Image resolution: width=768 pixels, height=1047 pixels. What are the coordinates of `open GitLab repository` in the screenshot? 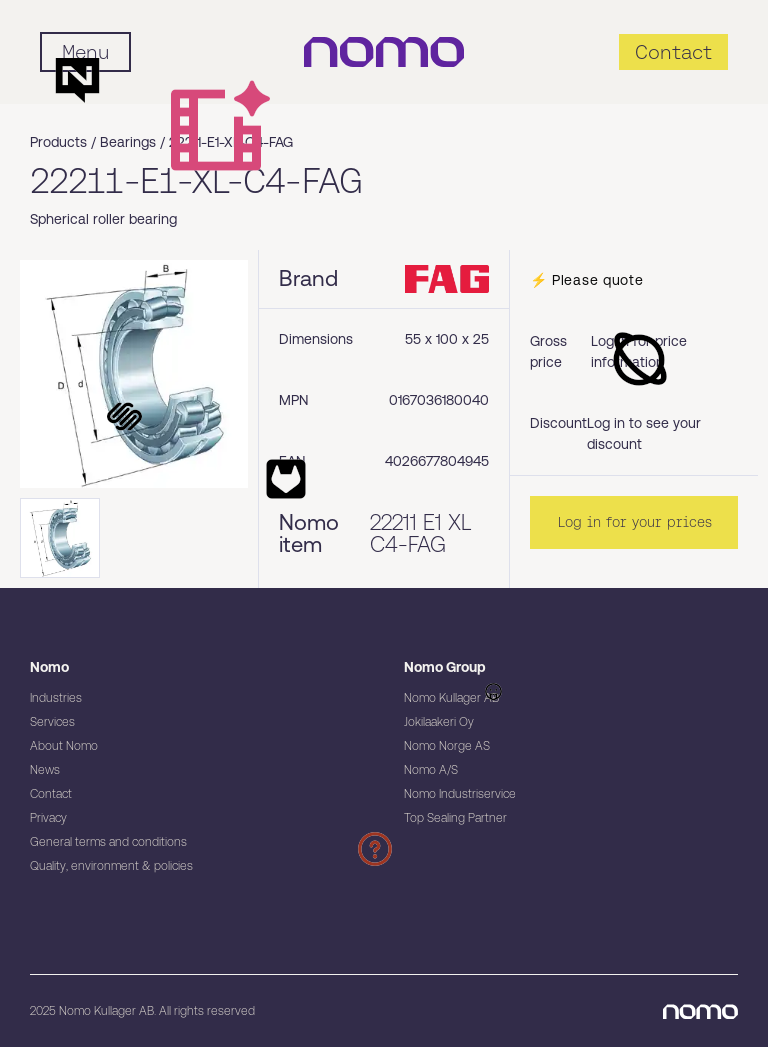 It's located at (286, 479).